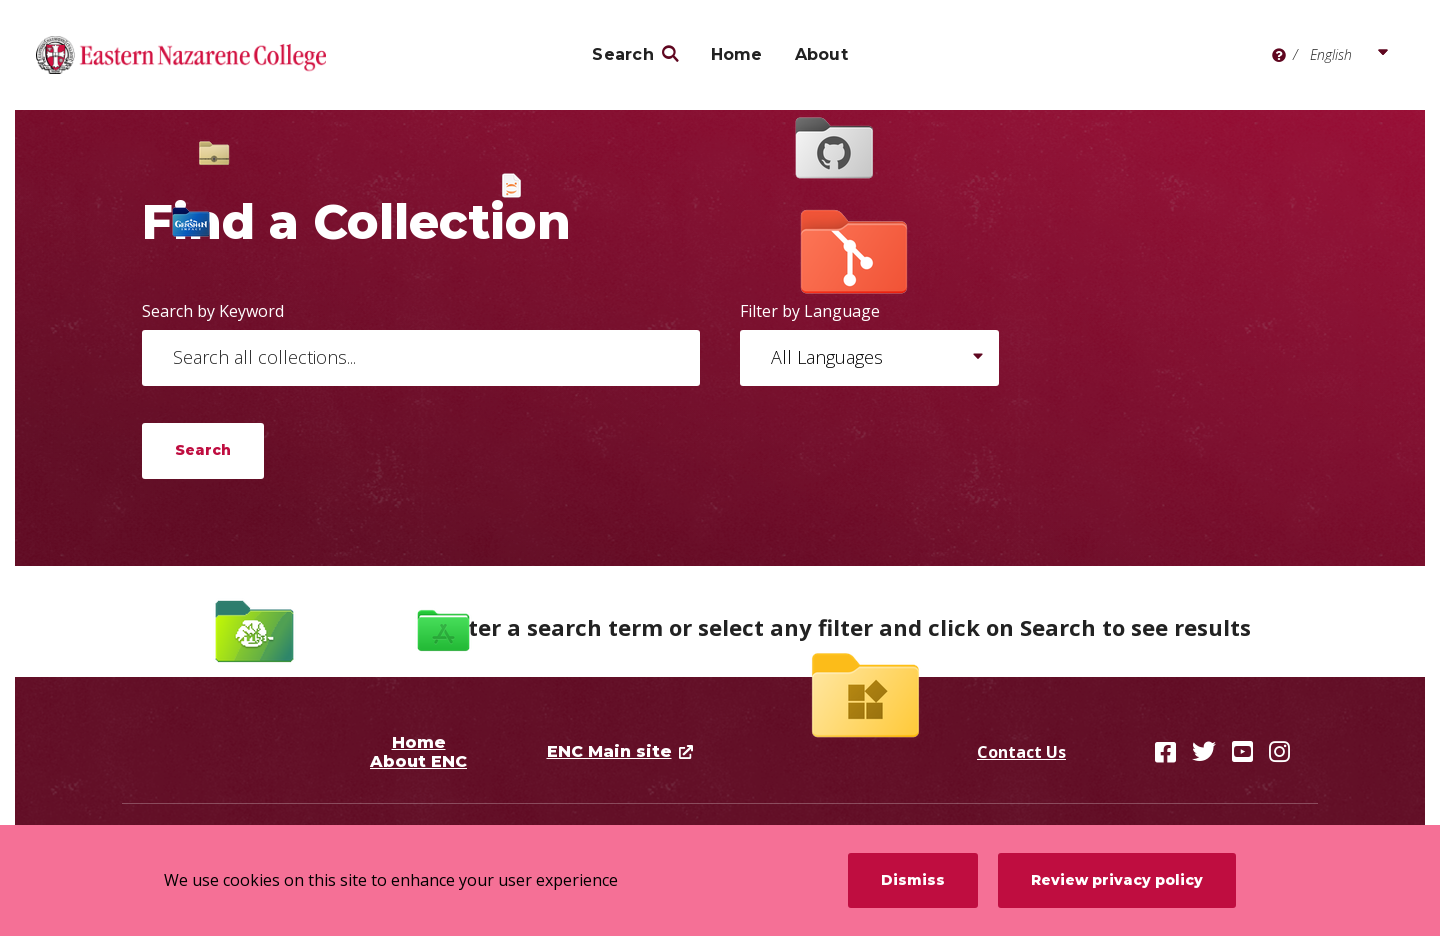 The height and width of the screenshot is (936, 1440). Describe the element at coordinates (865, 698) in the screenshot. I see `open the apps folder` at that location.